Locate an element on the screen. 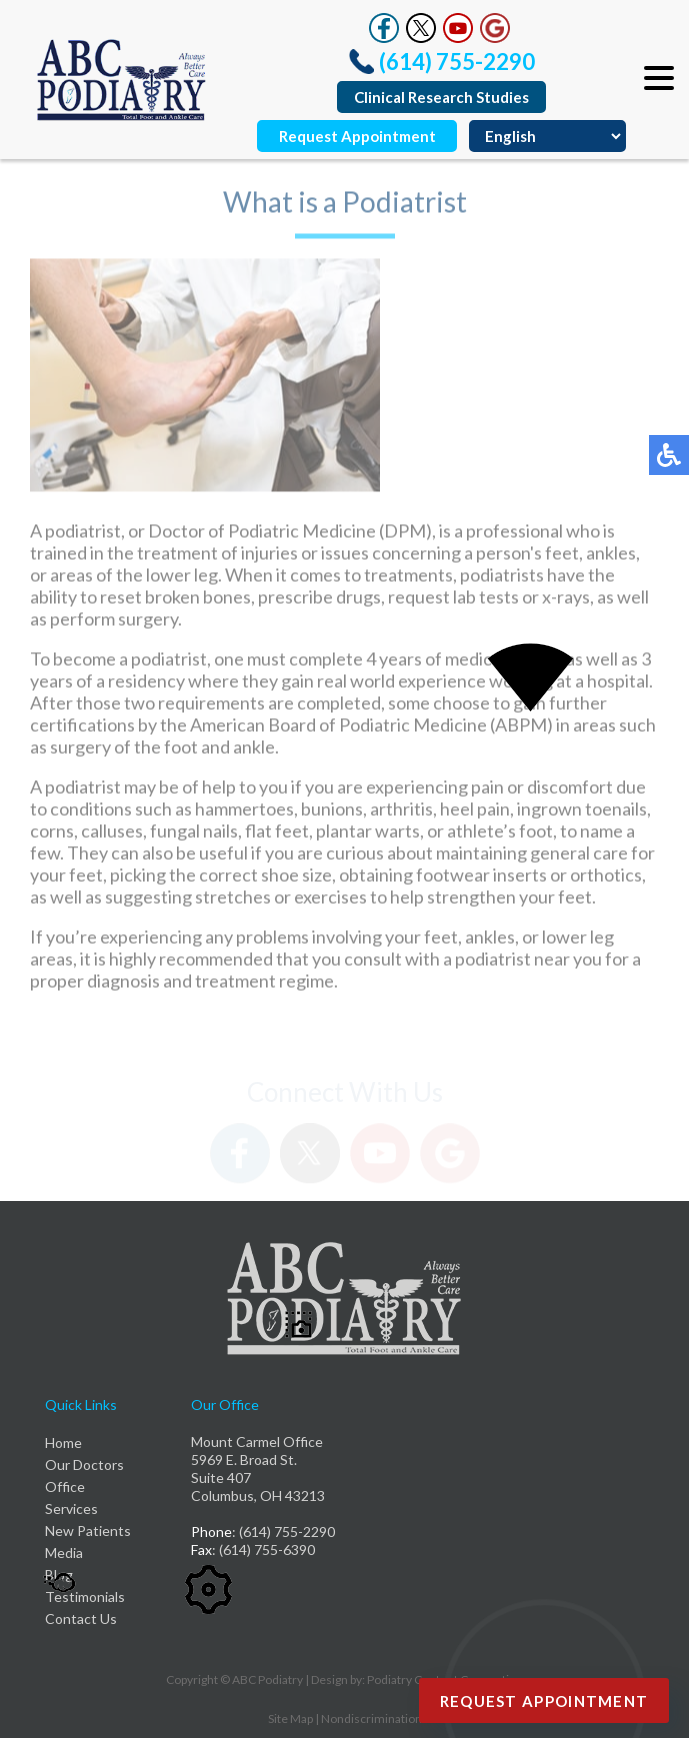 This screenshot has width=689, height=1738. capture a screenshot of the current screen is located at coordinates (298, 1324).